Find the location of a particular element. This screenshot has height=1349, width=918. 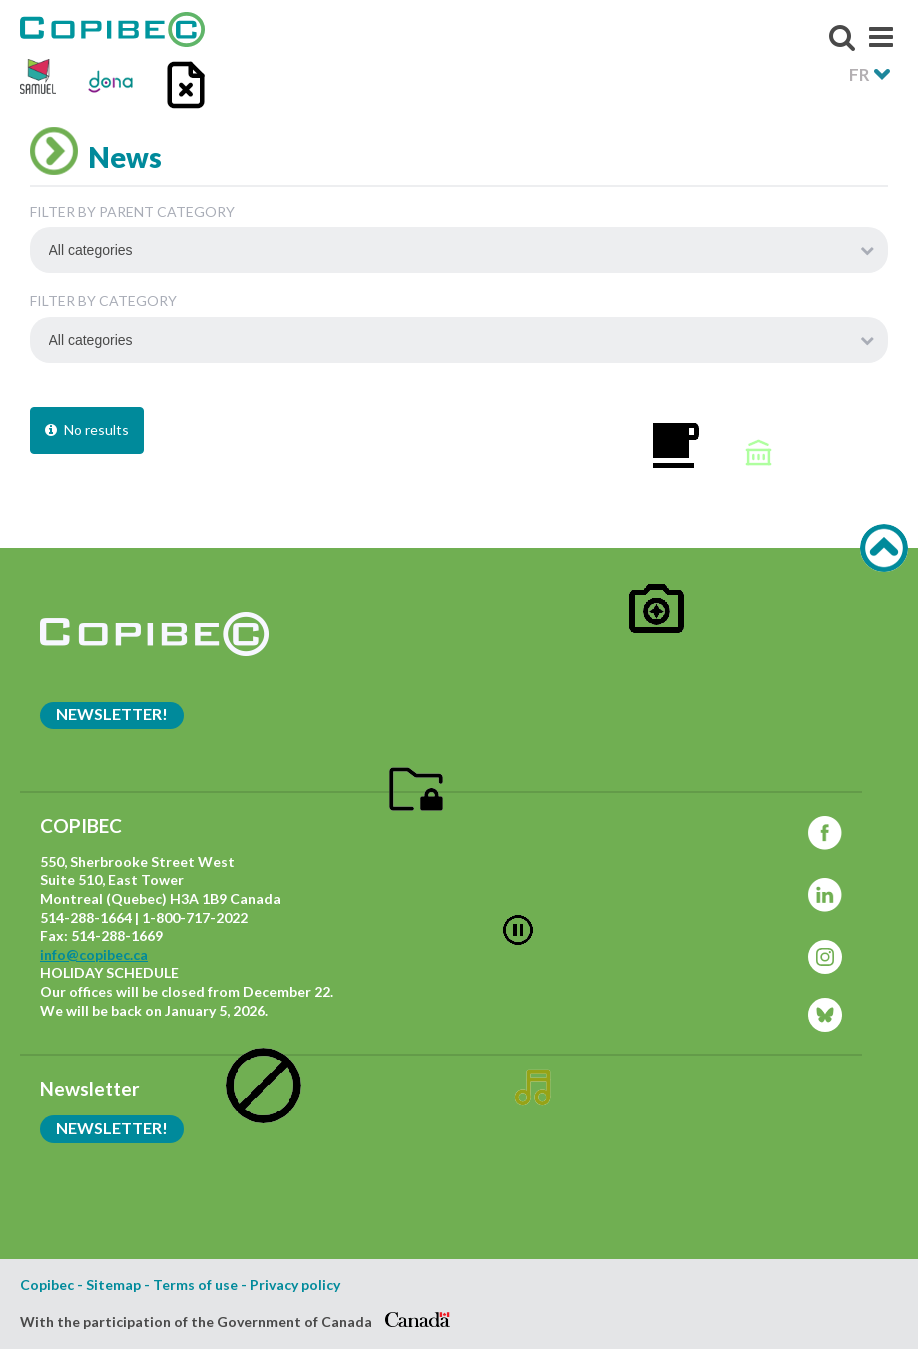

access music library or player is located at coordinates (534, 1087).